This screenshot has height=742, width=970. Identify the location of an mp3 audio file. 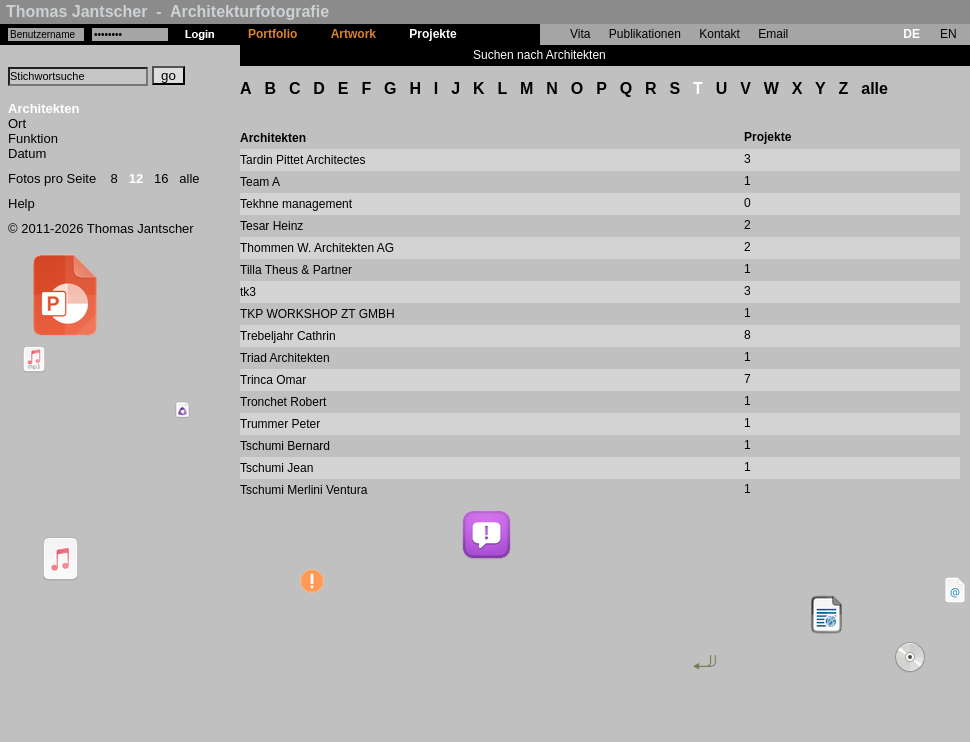
(34, 359).